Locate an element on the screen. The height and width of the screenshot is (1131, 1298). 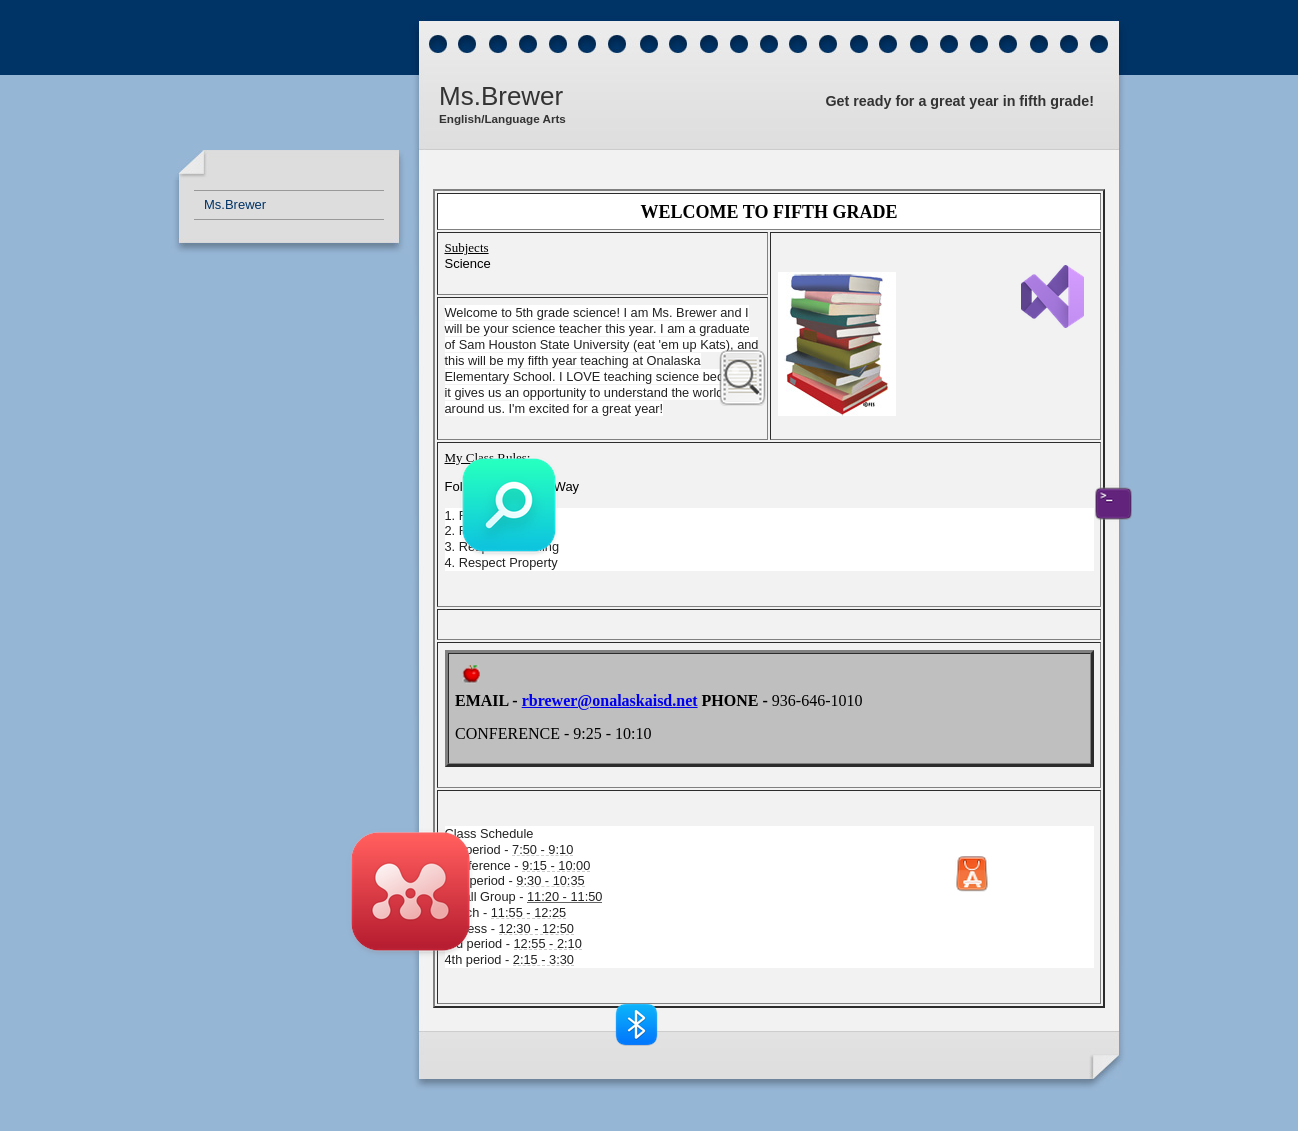
open Visual Studio is located at coordinates (1052, 296).